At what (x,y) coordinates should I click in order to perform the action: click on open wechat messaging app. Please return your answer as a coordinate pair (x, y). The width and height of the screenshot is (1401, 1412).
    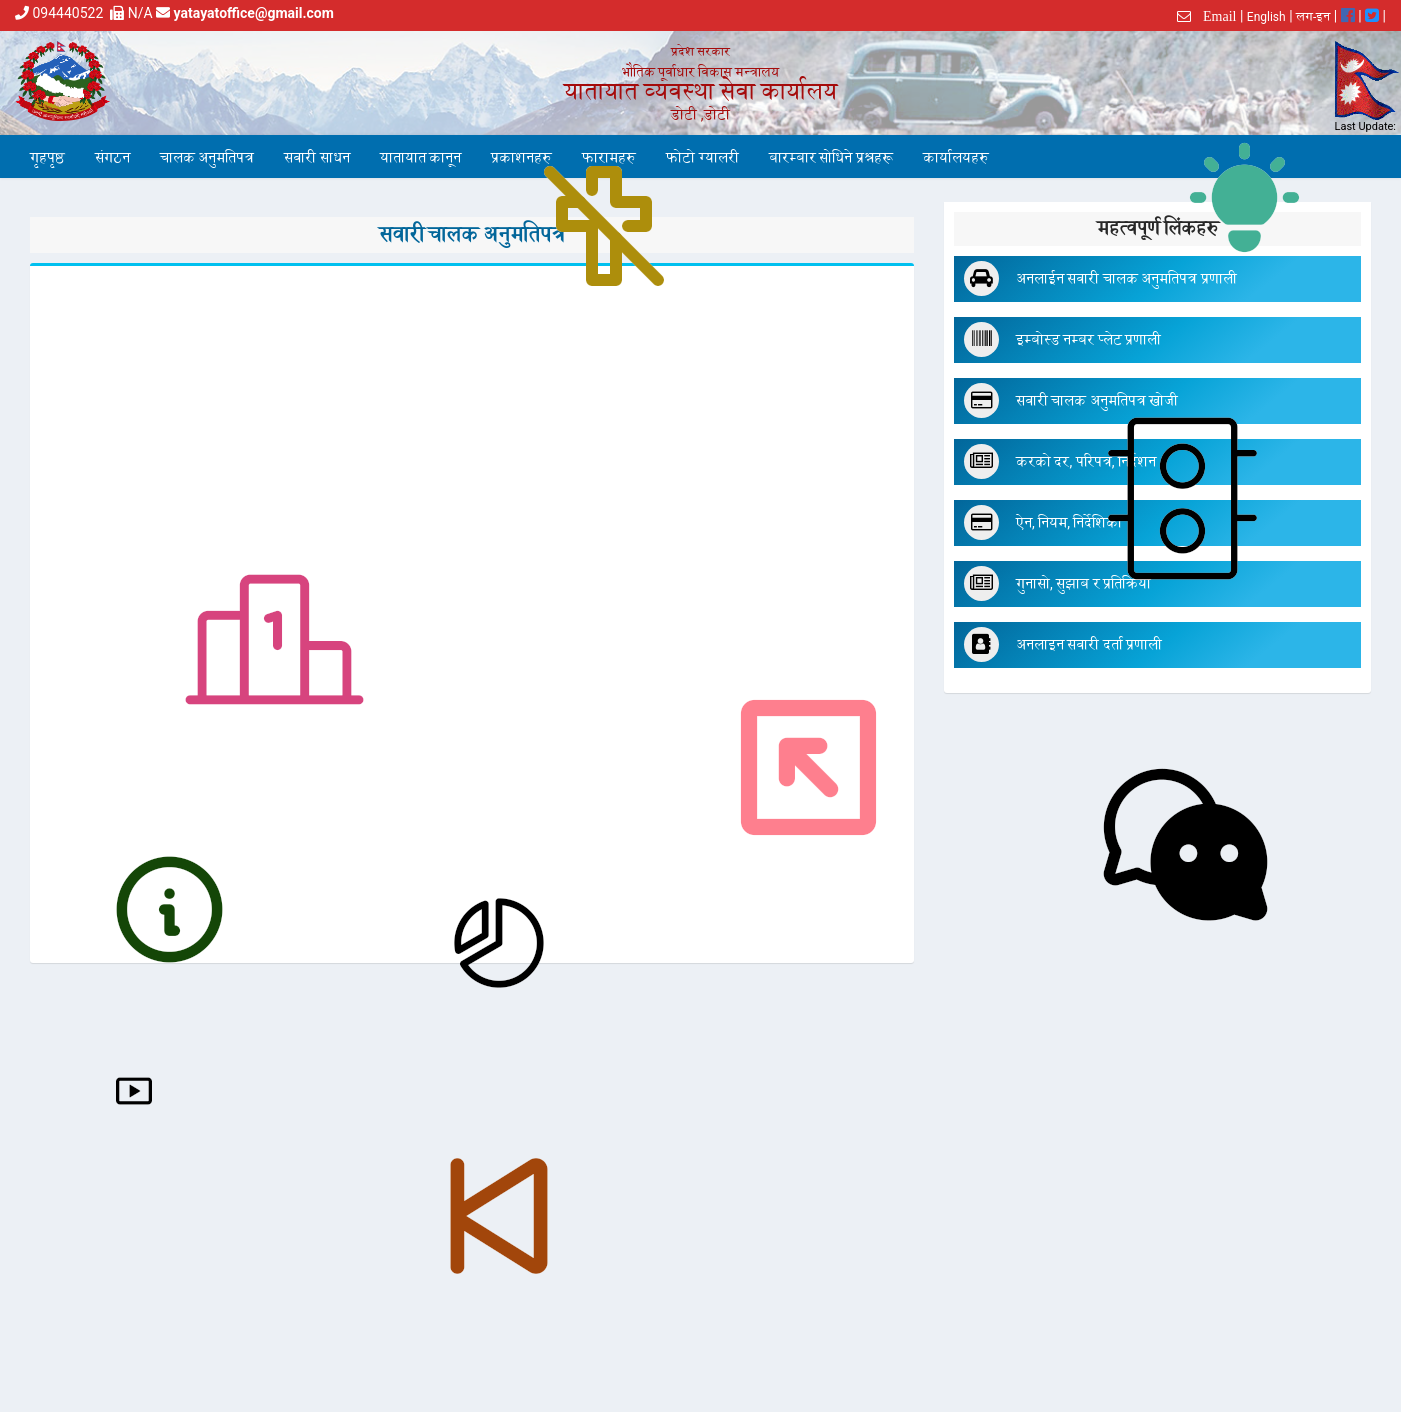
    Looking at the image, I should click on (1185, 844).